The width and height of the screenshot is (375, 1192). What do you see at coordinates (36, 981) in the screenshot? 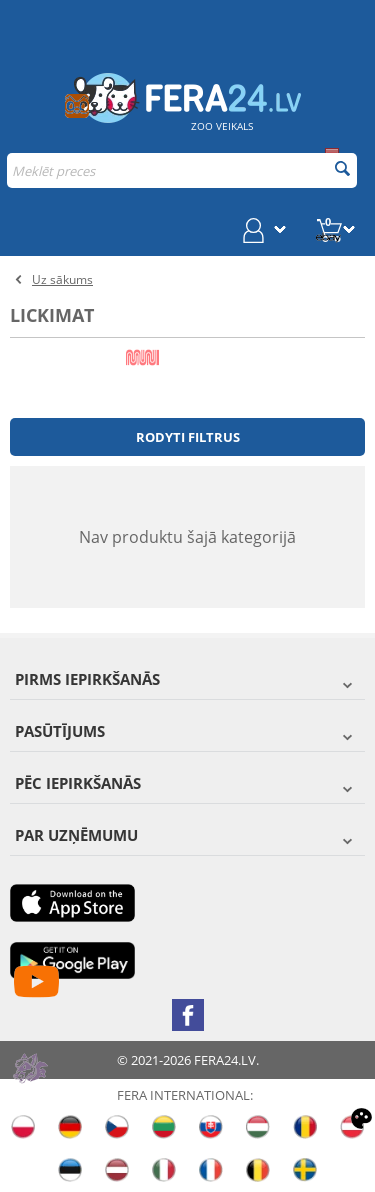
I see `open YouTube app` at bounding box center [36, 981].